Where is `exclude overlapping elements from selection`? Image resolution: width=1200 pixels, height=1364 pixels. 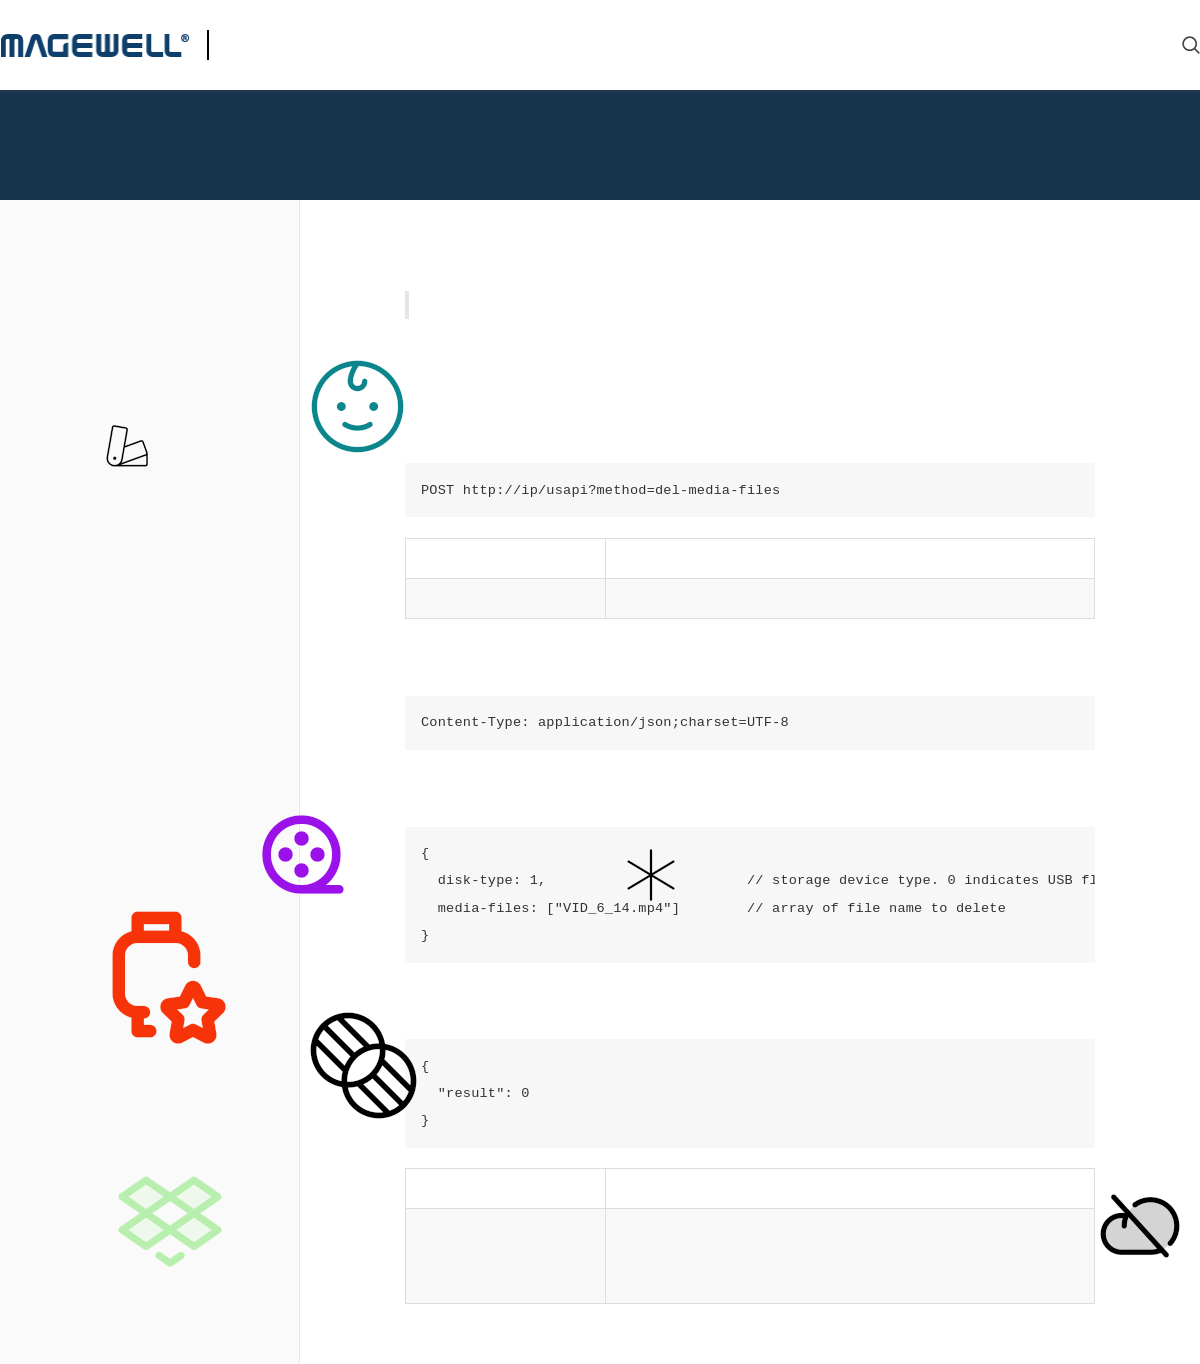 exclude overlapping elements from selection is located at coordinates (363, 1065).